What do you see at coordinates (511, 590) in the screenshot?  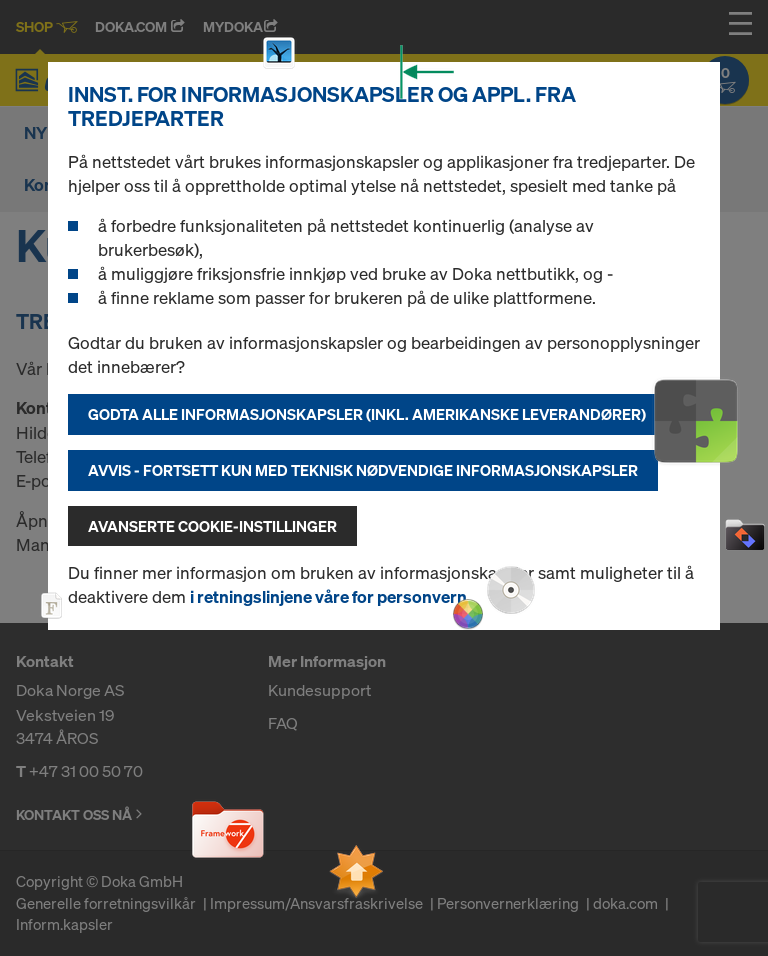 I see `indicates a CD-R or recordable disc media` at bounding box center [511, 590].